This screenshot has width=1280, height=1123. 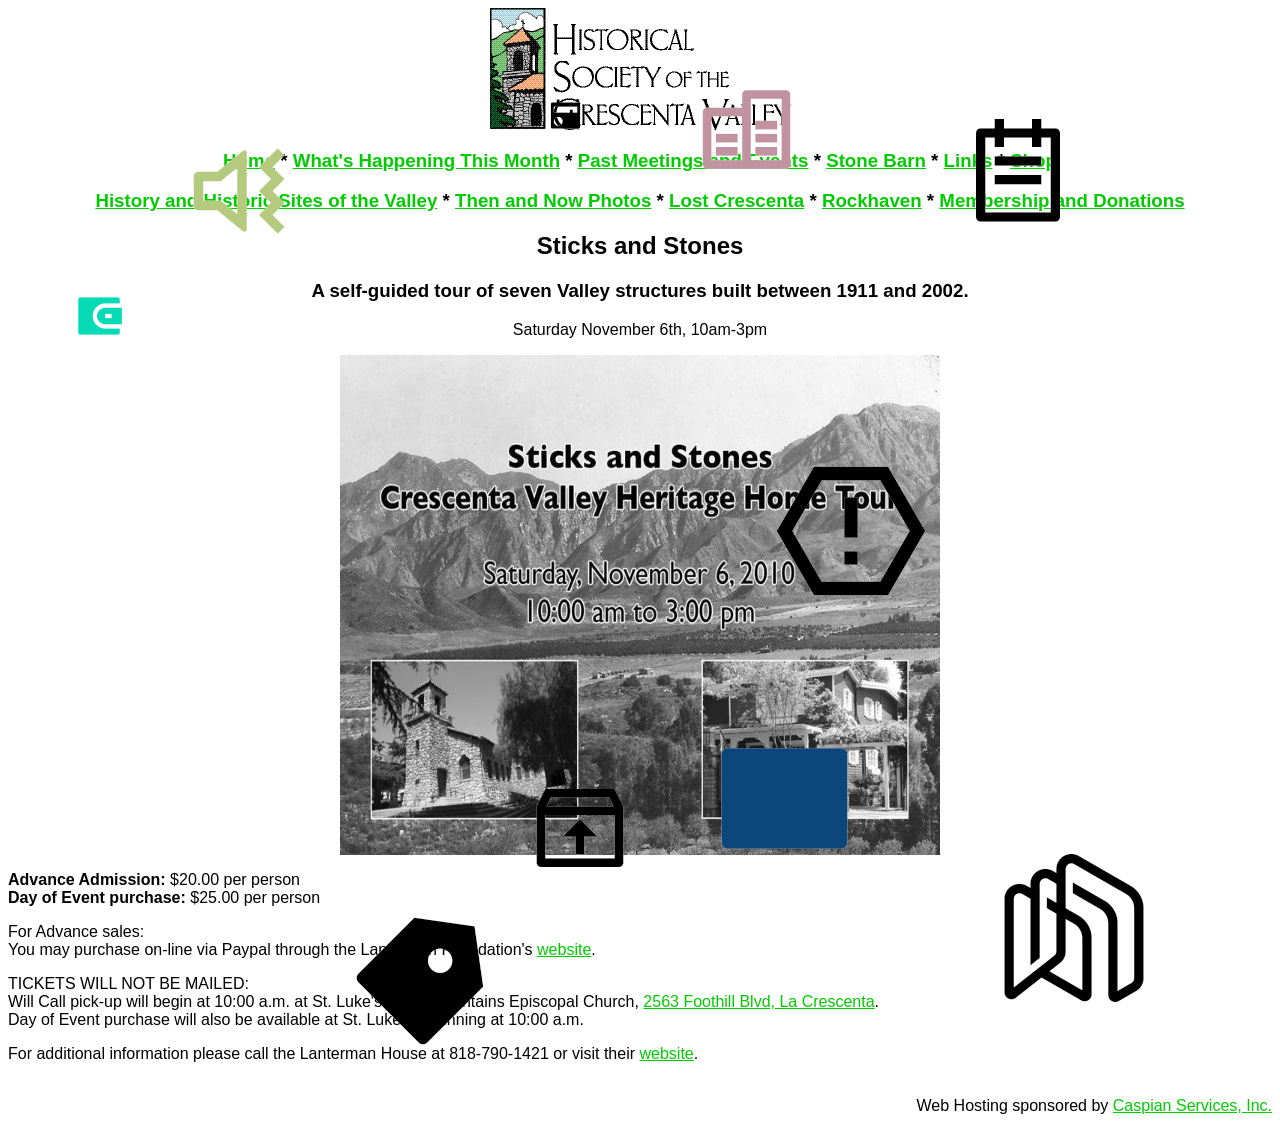 I want to click on nhost backend-as-a-service platform logo, so click(x=1074, y=928).